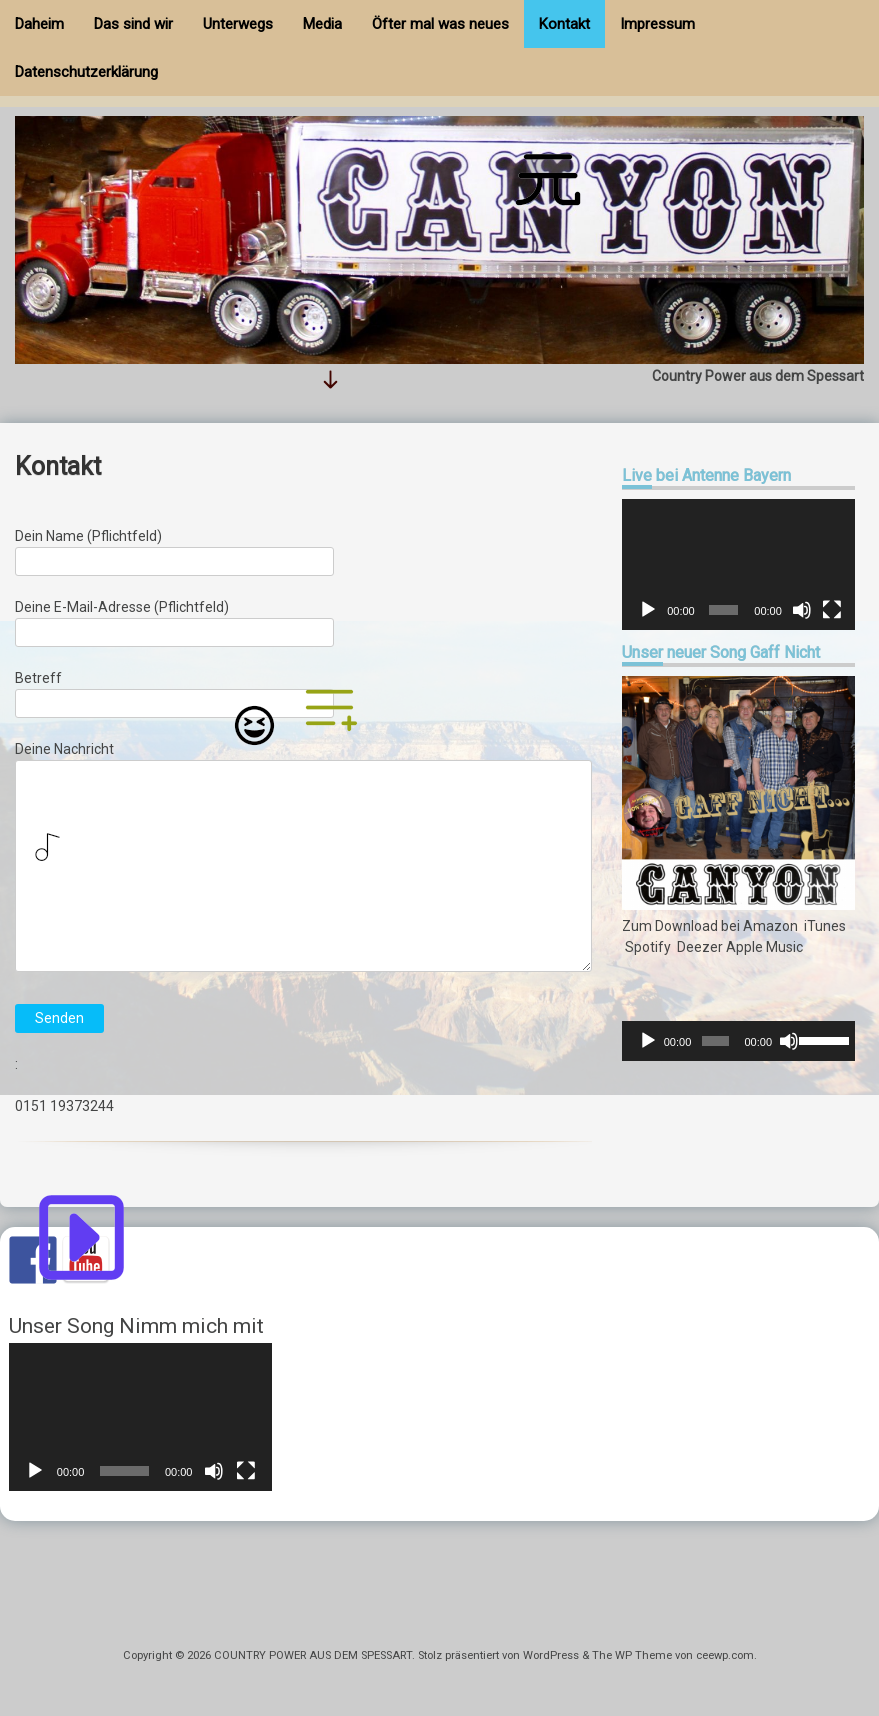  Describe the element at coordinates (254, 725) in the screenshot. I see `react with a laughing emoji` at that location.